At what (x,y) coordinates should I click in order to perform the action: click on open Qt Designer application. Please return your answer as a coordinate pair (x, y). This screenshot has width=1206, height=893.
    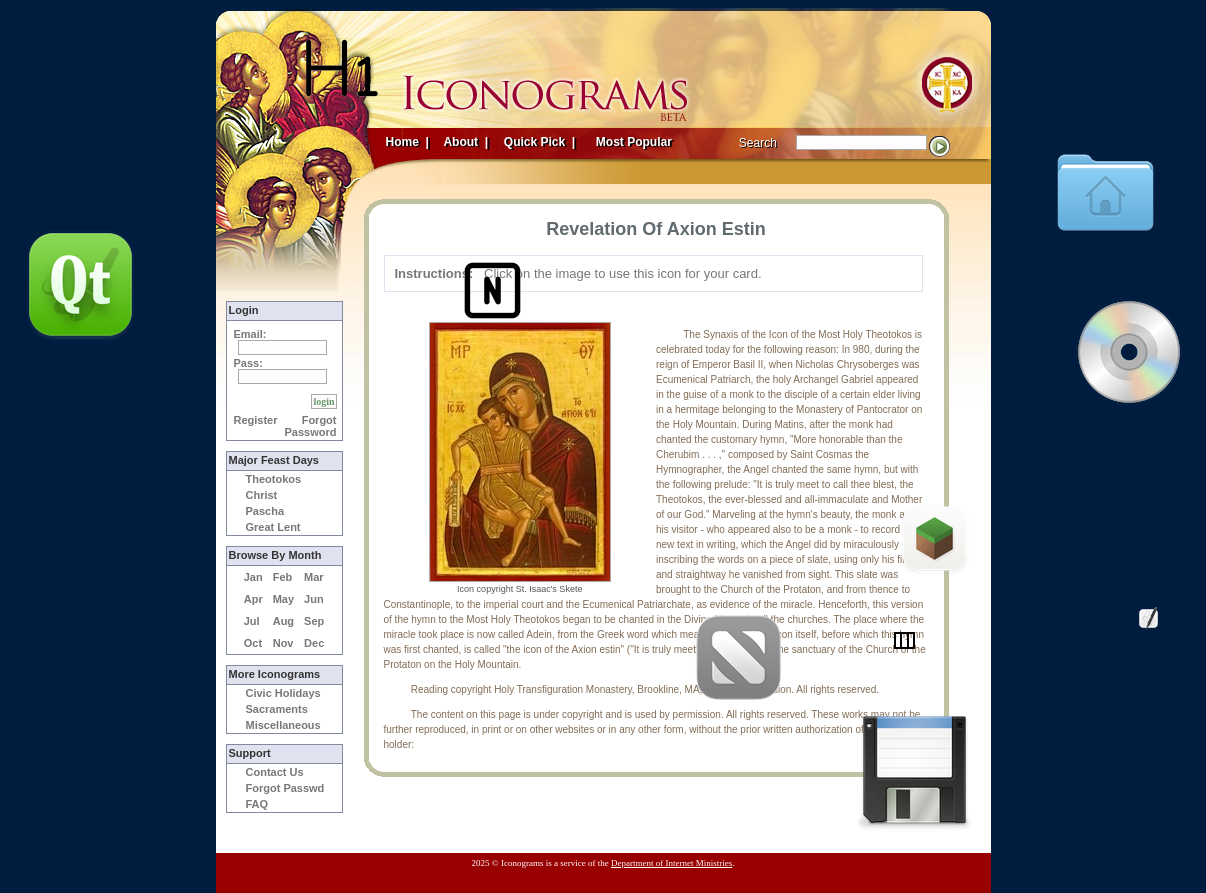
    Looking at the image, I should click on (80, 284).